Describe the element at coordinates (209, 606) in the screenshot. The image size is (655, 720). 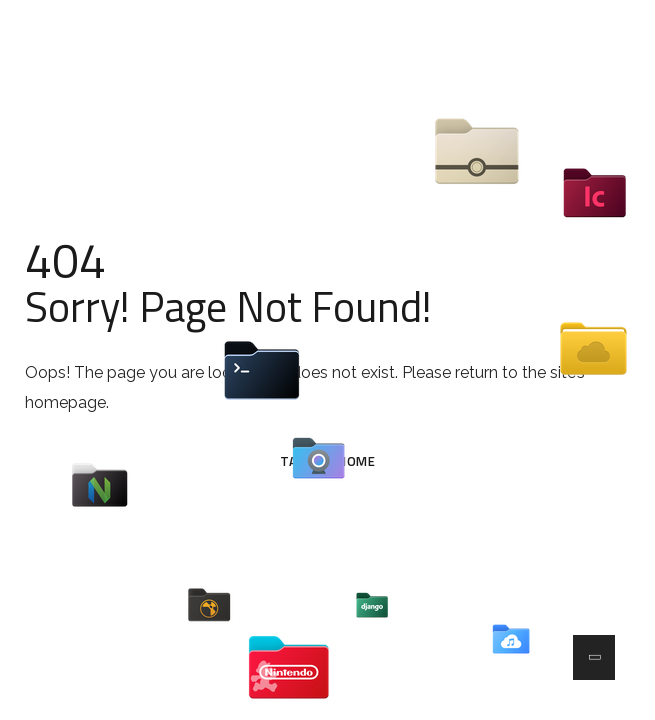
I see `folder containing nuke compositing software project files` at that location.